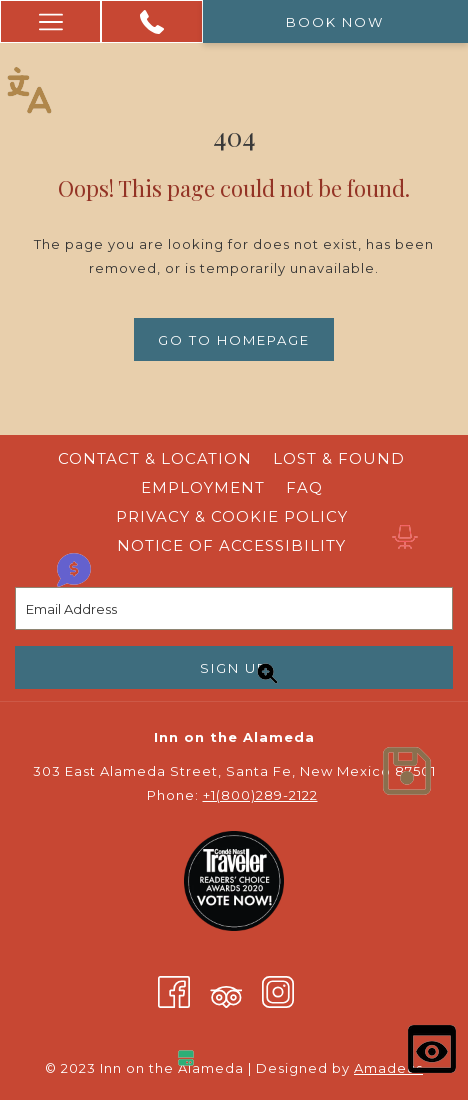 The height and width of the screenshot is (1100, 468). I want to click on change language settings, so click(29, 91).